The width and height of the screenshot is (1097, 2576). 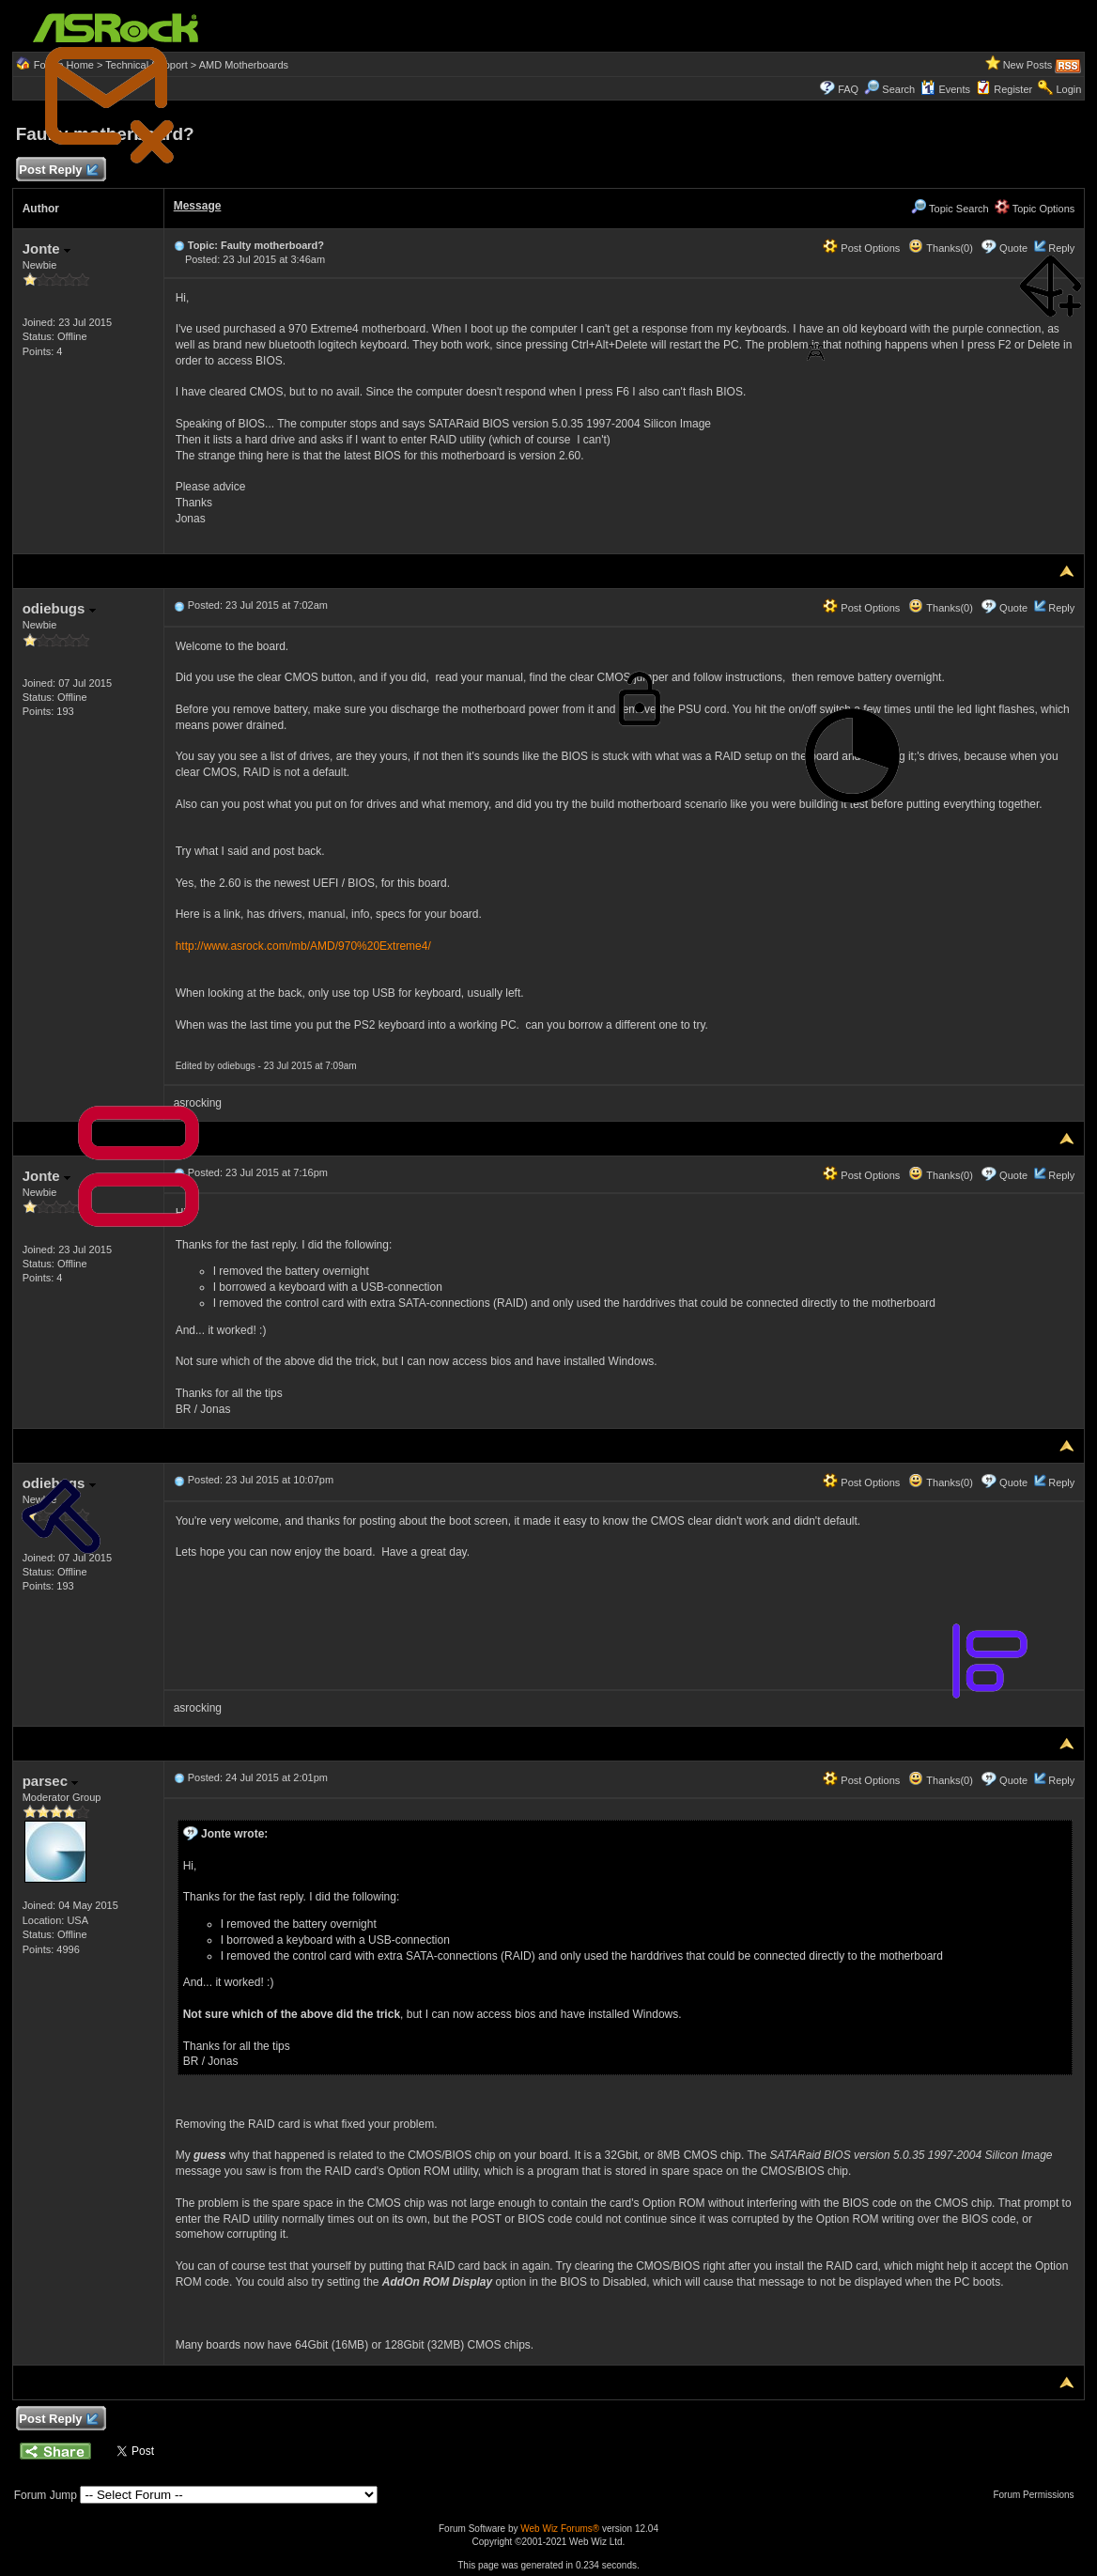 I want to click on indicates 30% progress or completion, so click(x=852, y=755).